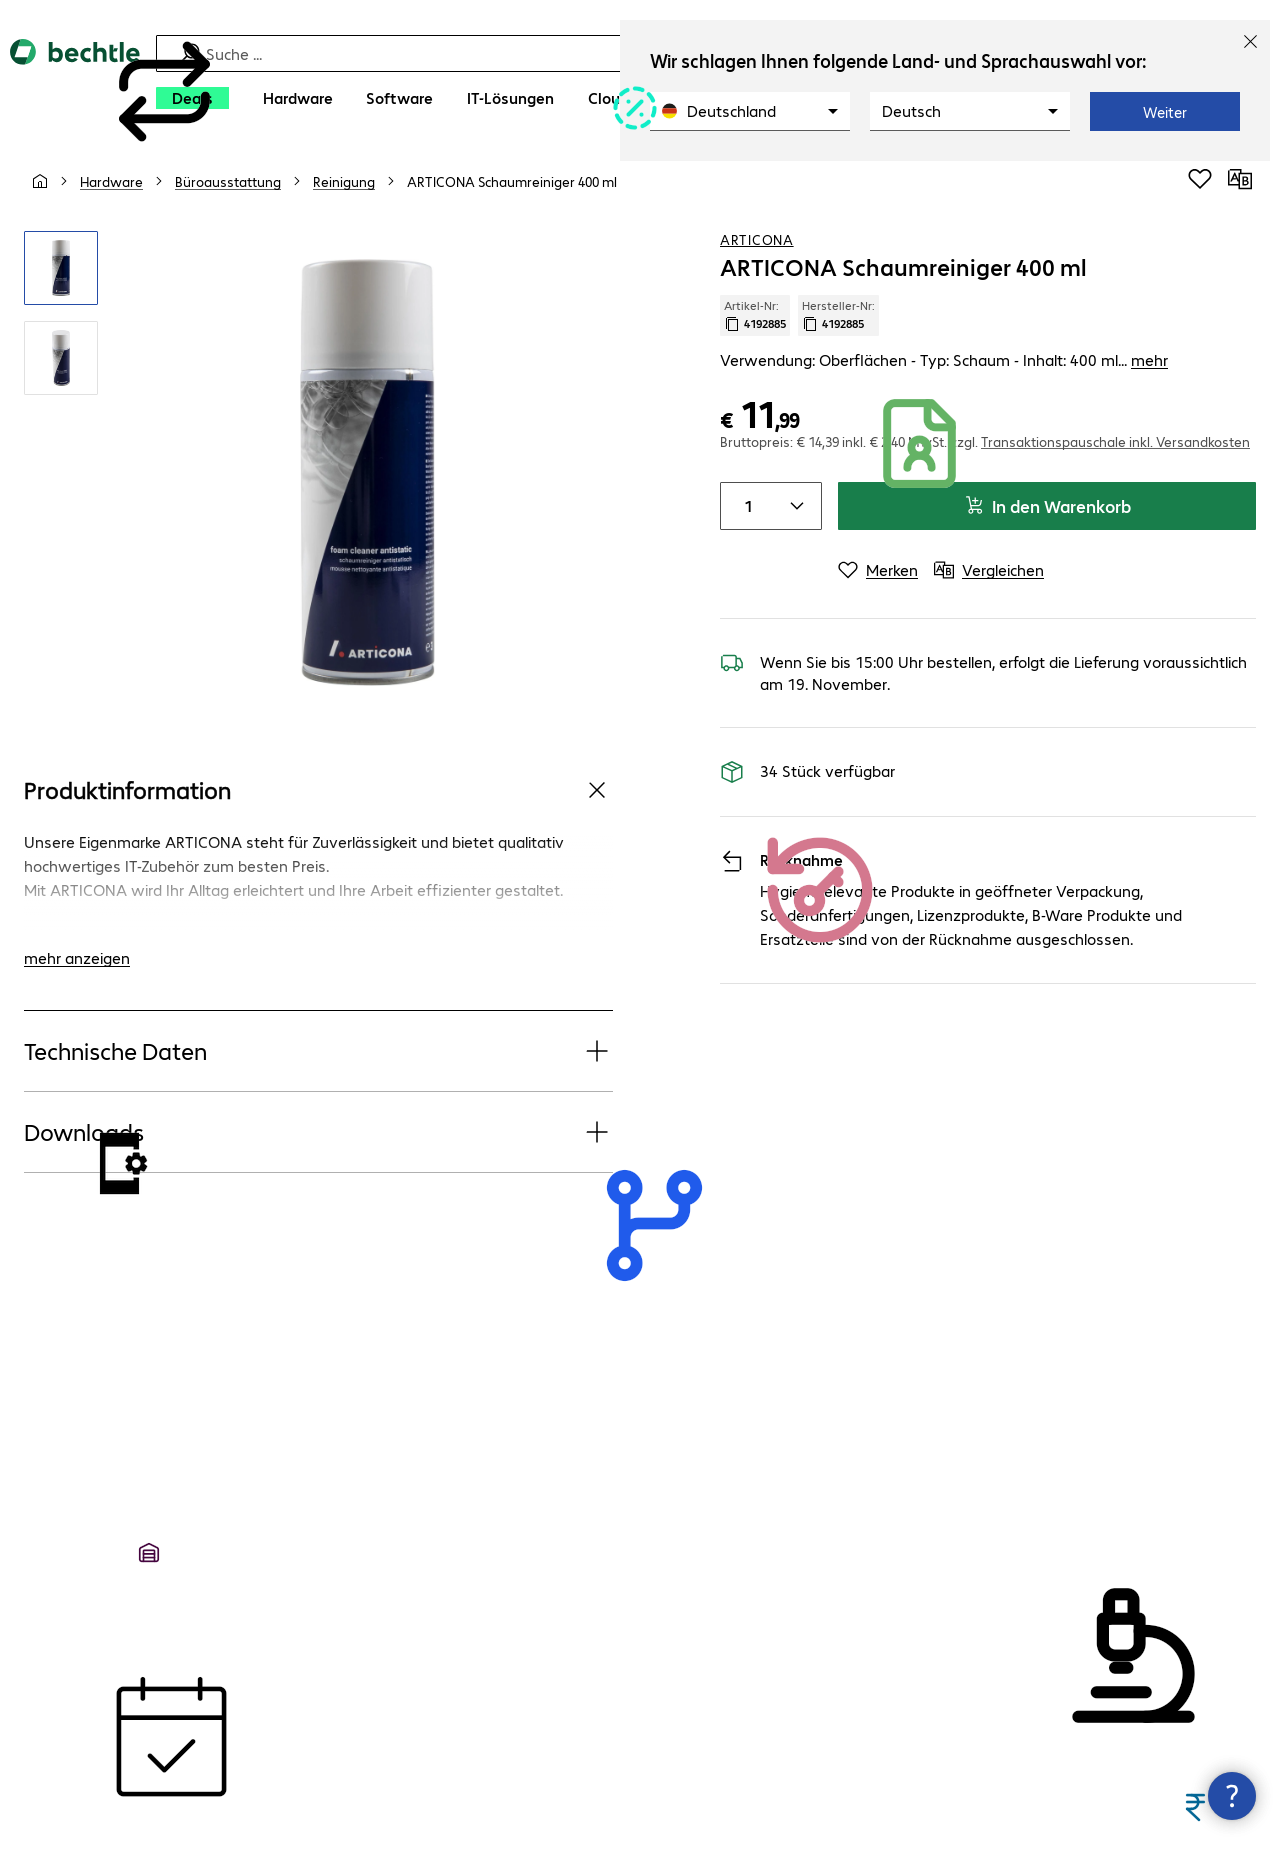  What do you see at coordinates (1133, 1655) in the screenshot?
I see `access scientific or research tools` at bounding box center [1133, 1655].